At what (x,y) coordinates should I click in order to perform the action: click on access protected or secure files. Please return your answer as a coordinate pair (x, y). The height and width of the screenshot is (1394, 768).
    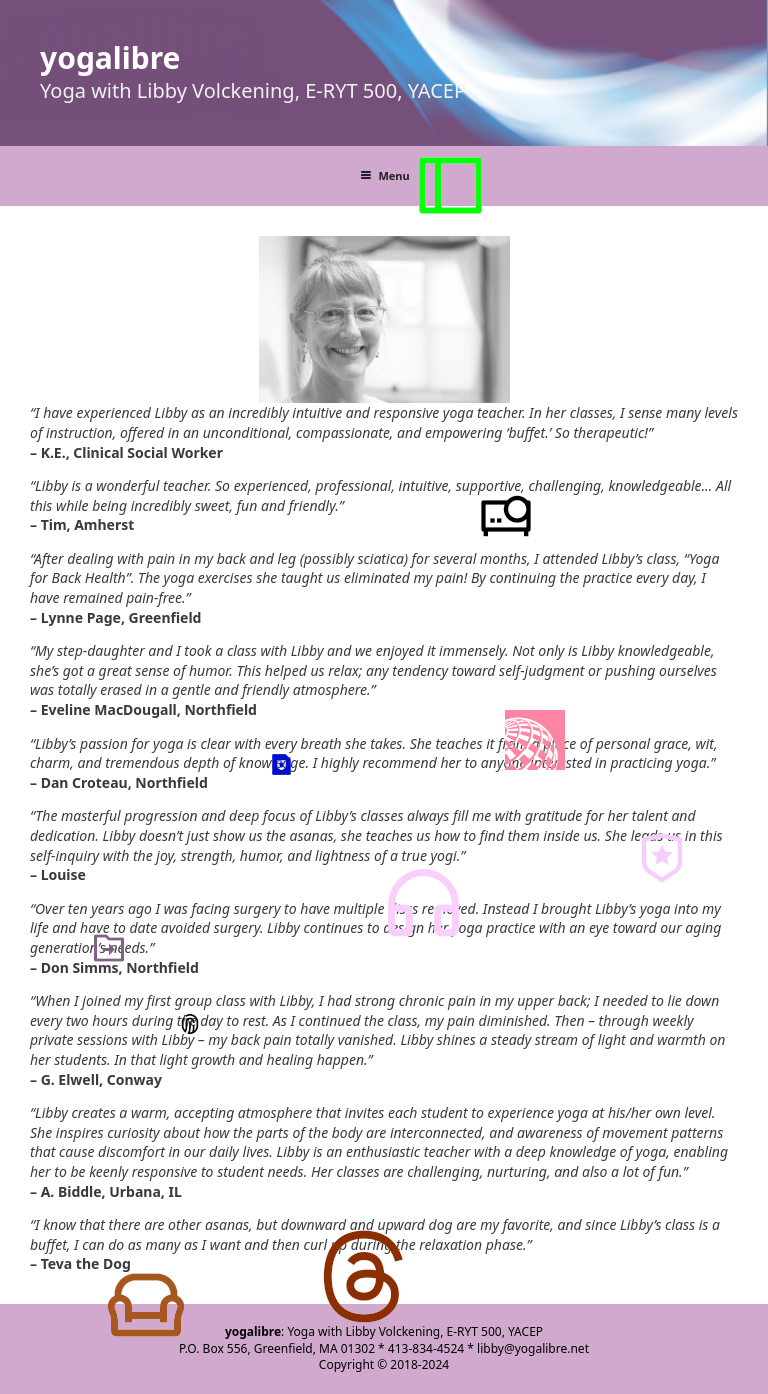
    Looking at the image, I should click on (281, 764).